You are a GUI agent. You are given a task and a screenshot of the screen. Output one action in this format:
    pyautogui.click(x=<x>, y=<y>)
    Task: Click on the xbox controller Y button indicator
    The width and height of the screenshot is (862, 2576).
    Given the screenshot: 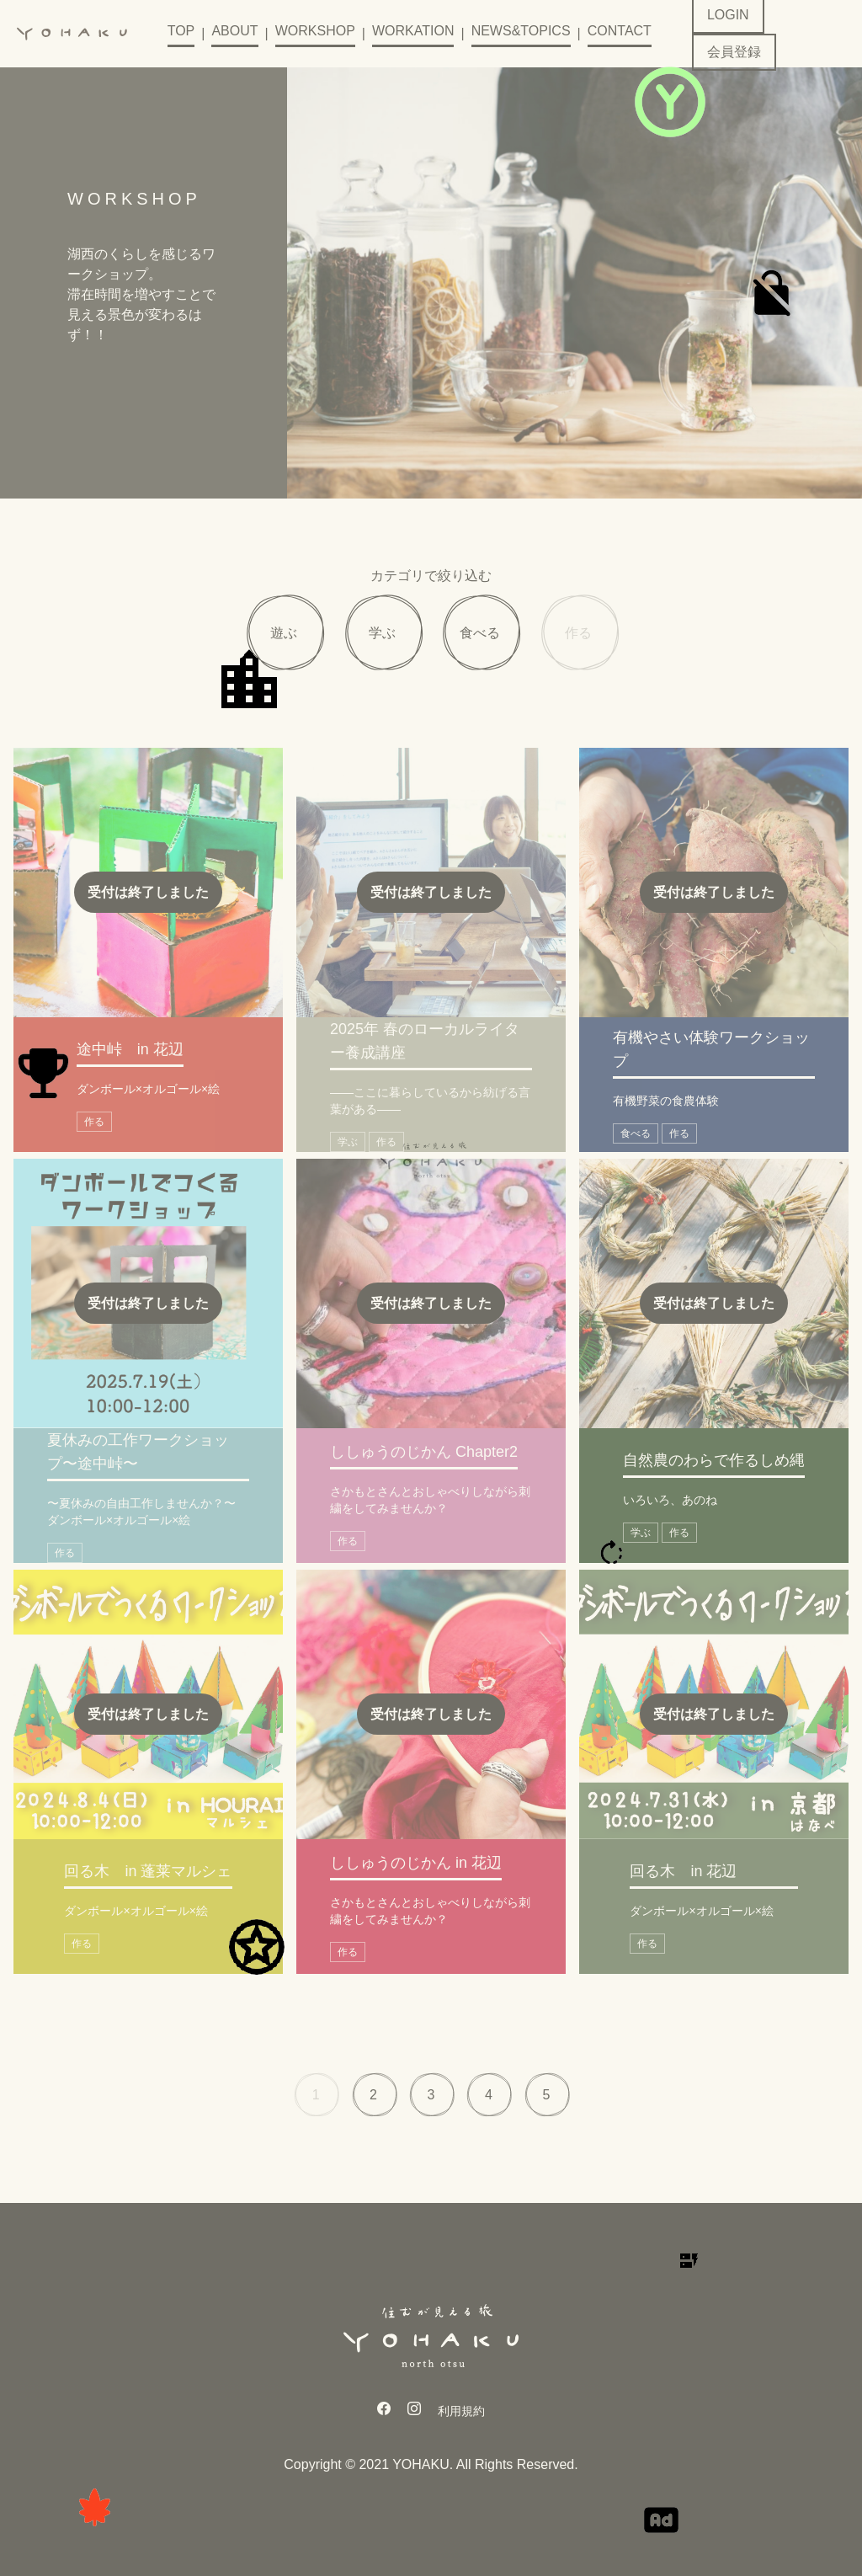 What is the action you would take?
    pyautogui.click(x=670, y=102)
    